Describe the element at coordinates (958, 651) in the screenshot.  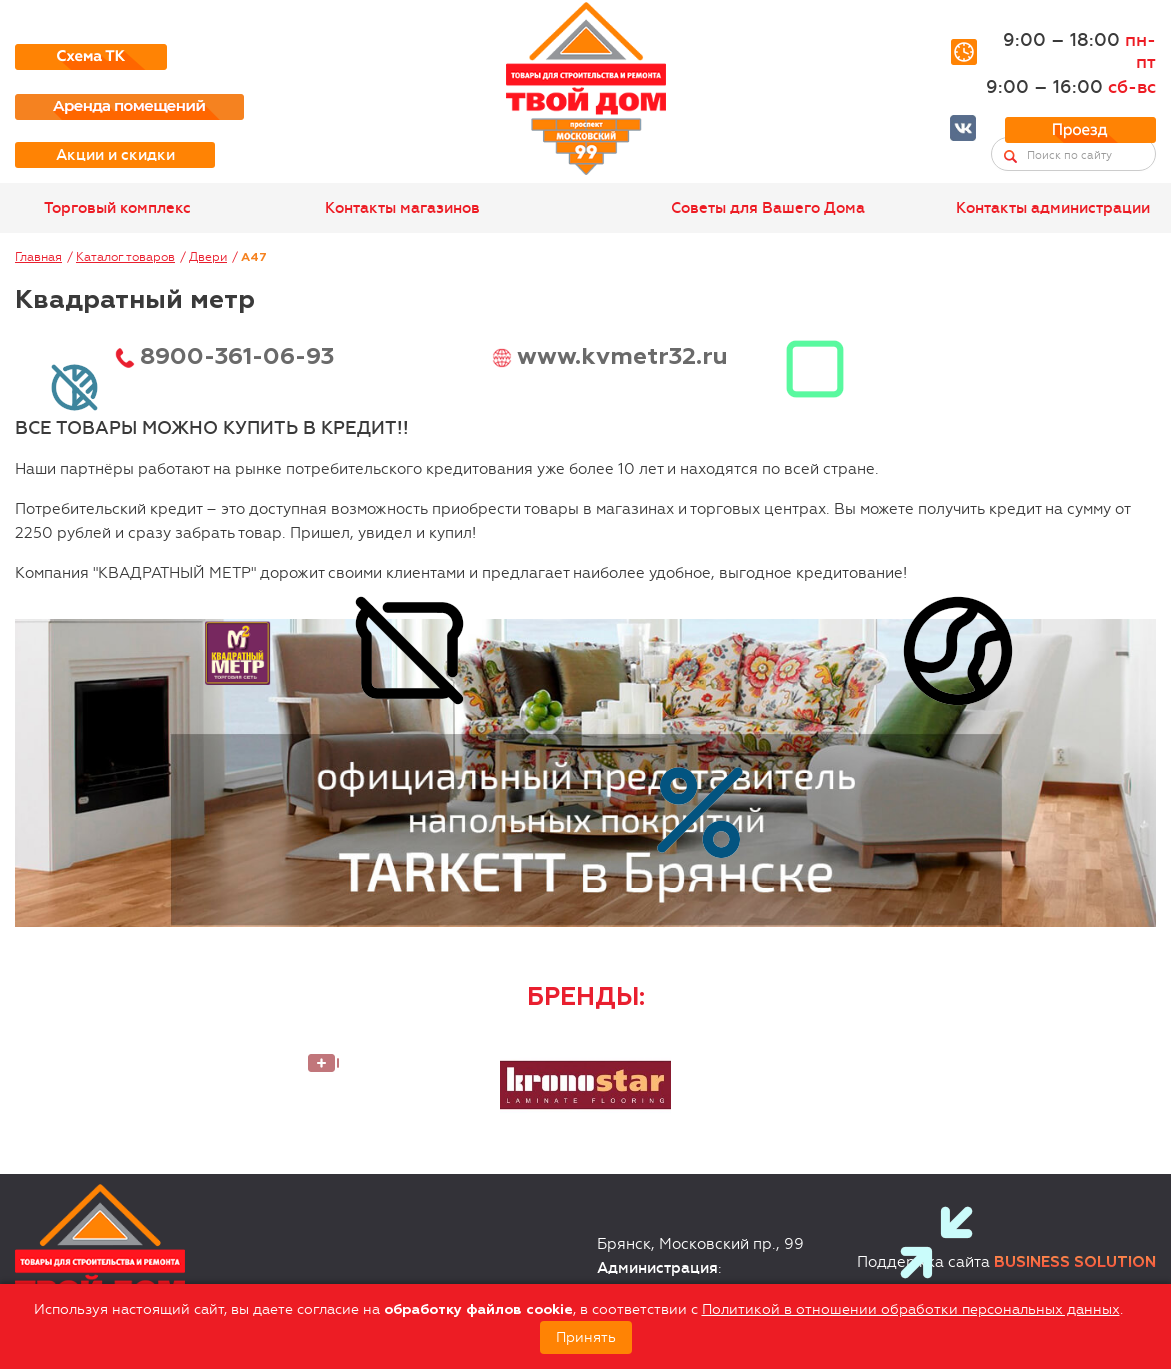
I see `switch to global or worldwide view` at that location.